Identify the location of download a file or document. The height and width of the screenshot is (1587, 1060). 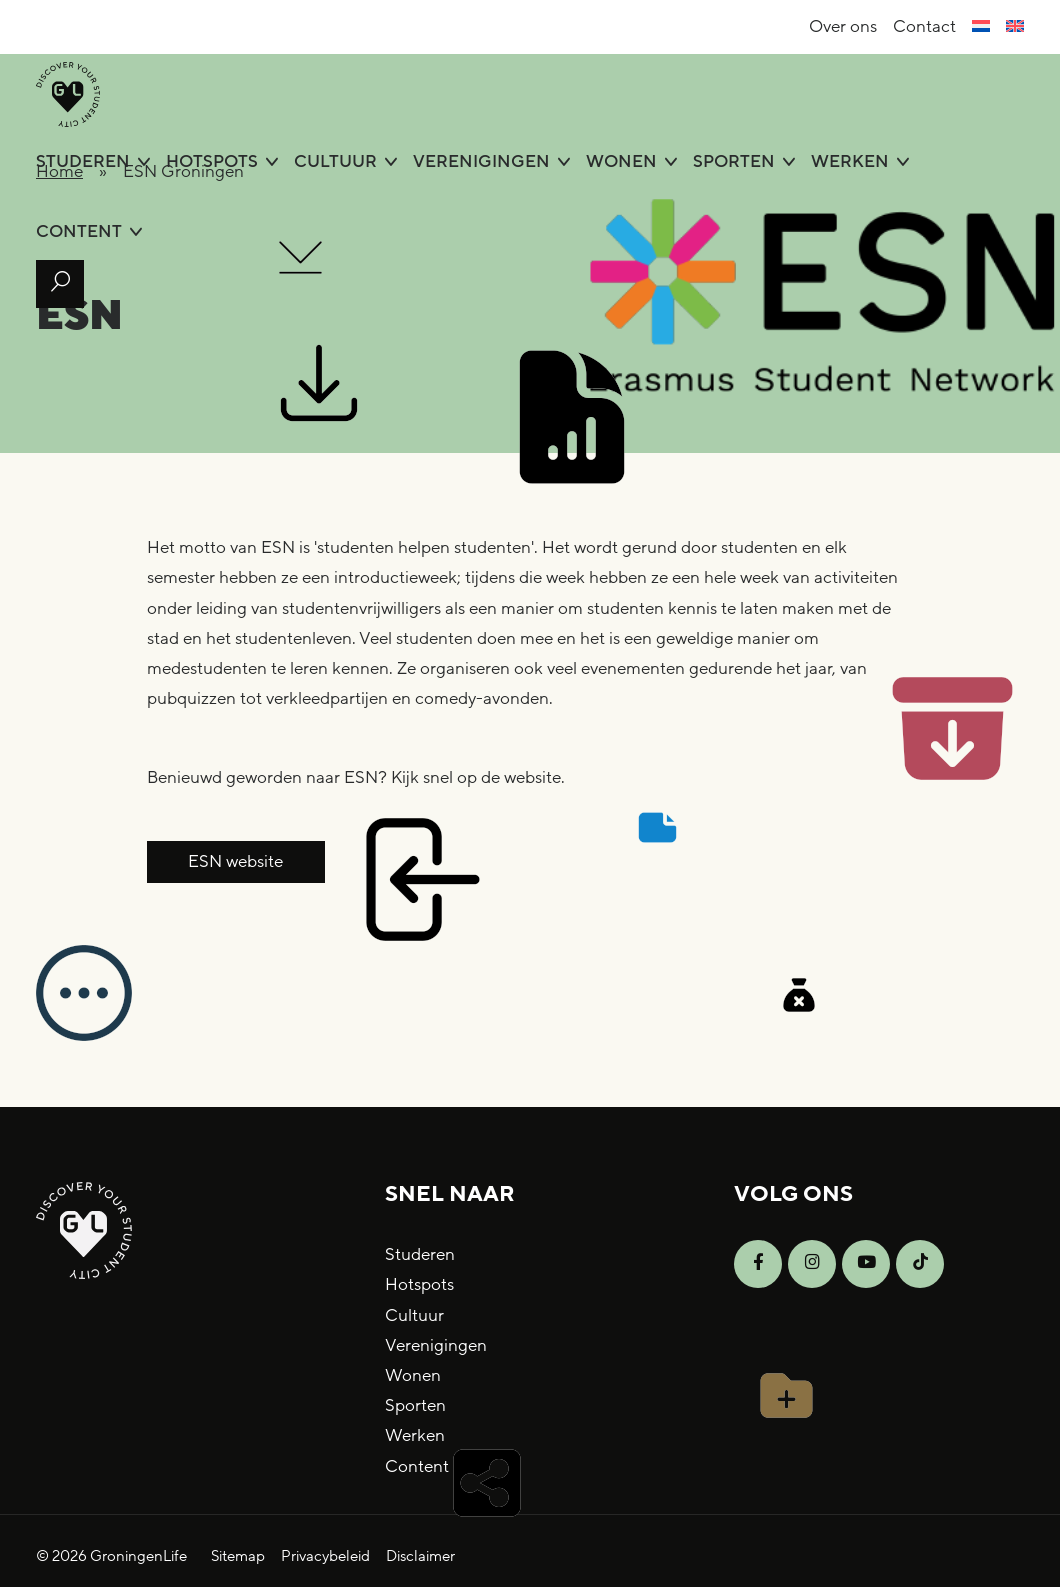
(319, 383).